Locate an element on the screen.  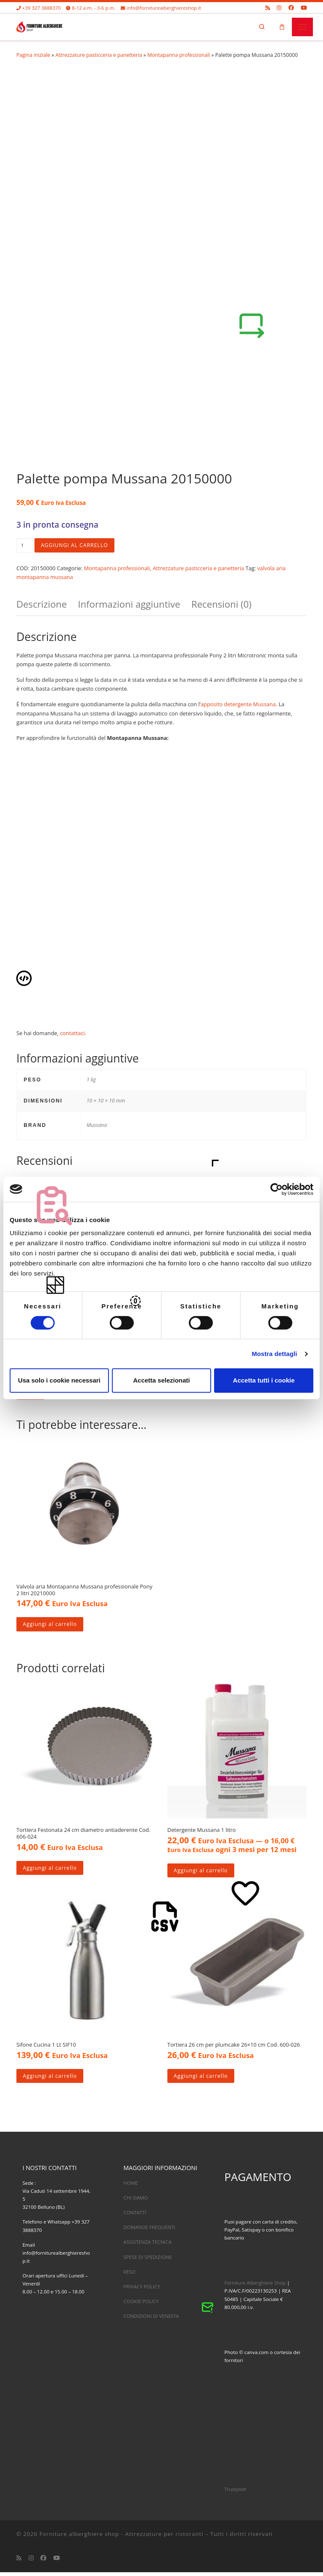
auto-fit content to the right edge is located at coordinates (251, 325).